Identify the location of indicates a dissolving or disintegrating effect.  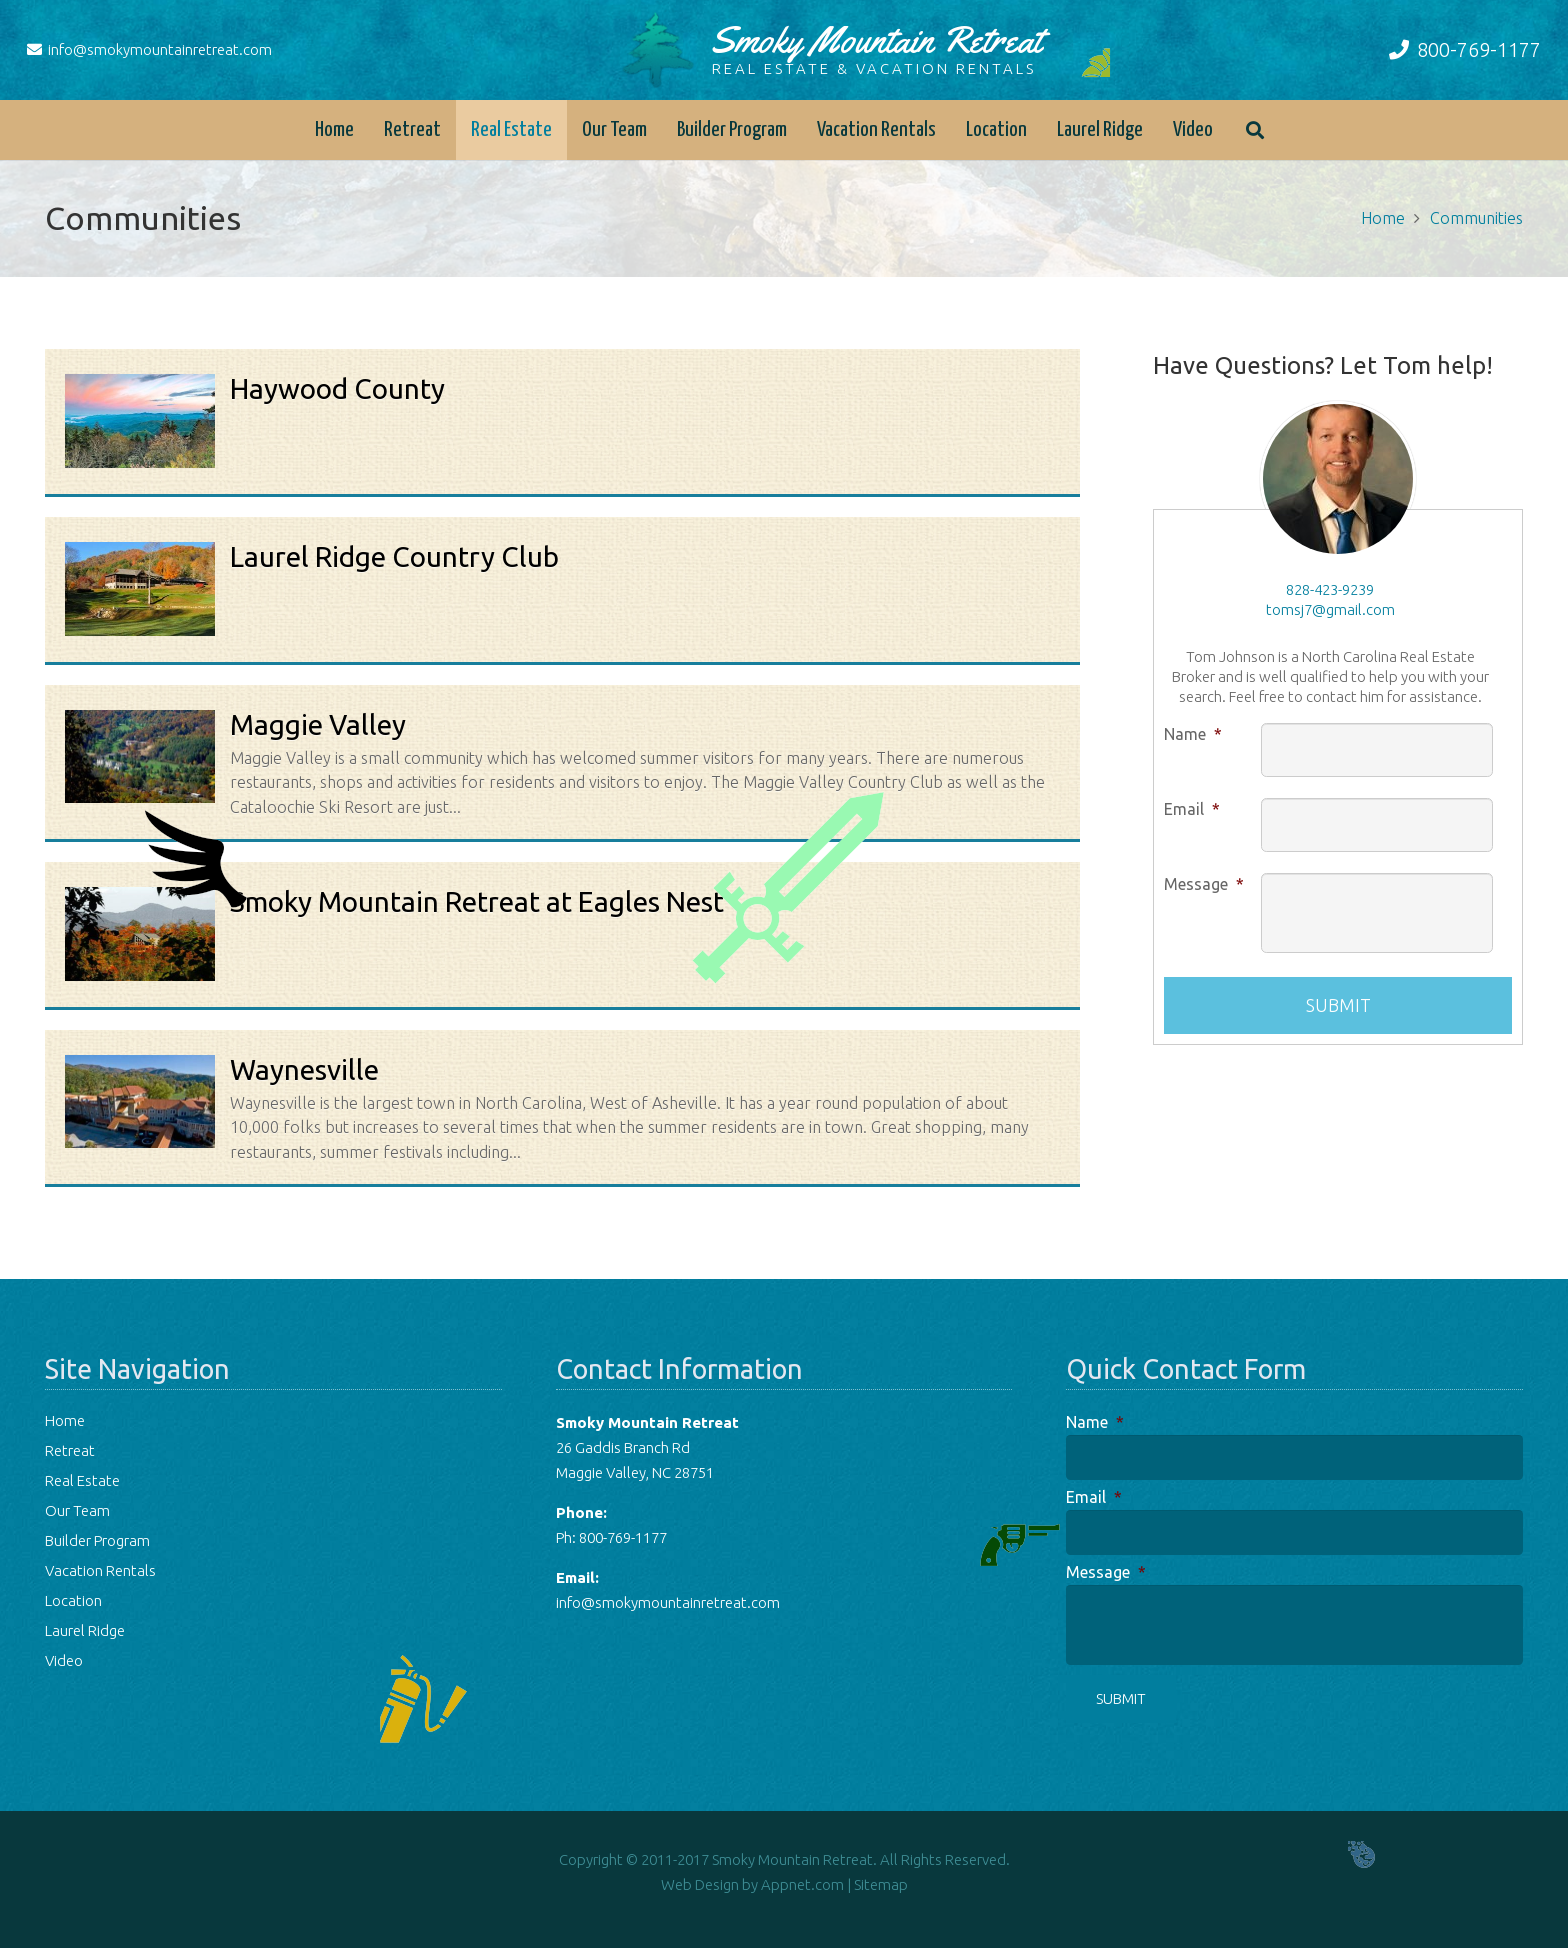
(1361, 1854).